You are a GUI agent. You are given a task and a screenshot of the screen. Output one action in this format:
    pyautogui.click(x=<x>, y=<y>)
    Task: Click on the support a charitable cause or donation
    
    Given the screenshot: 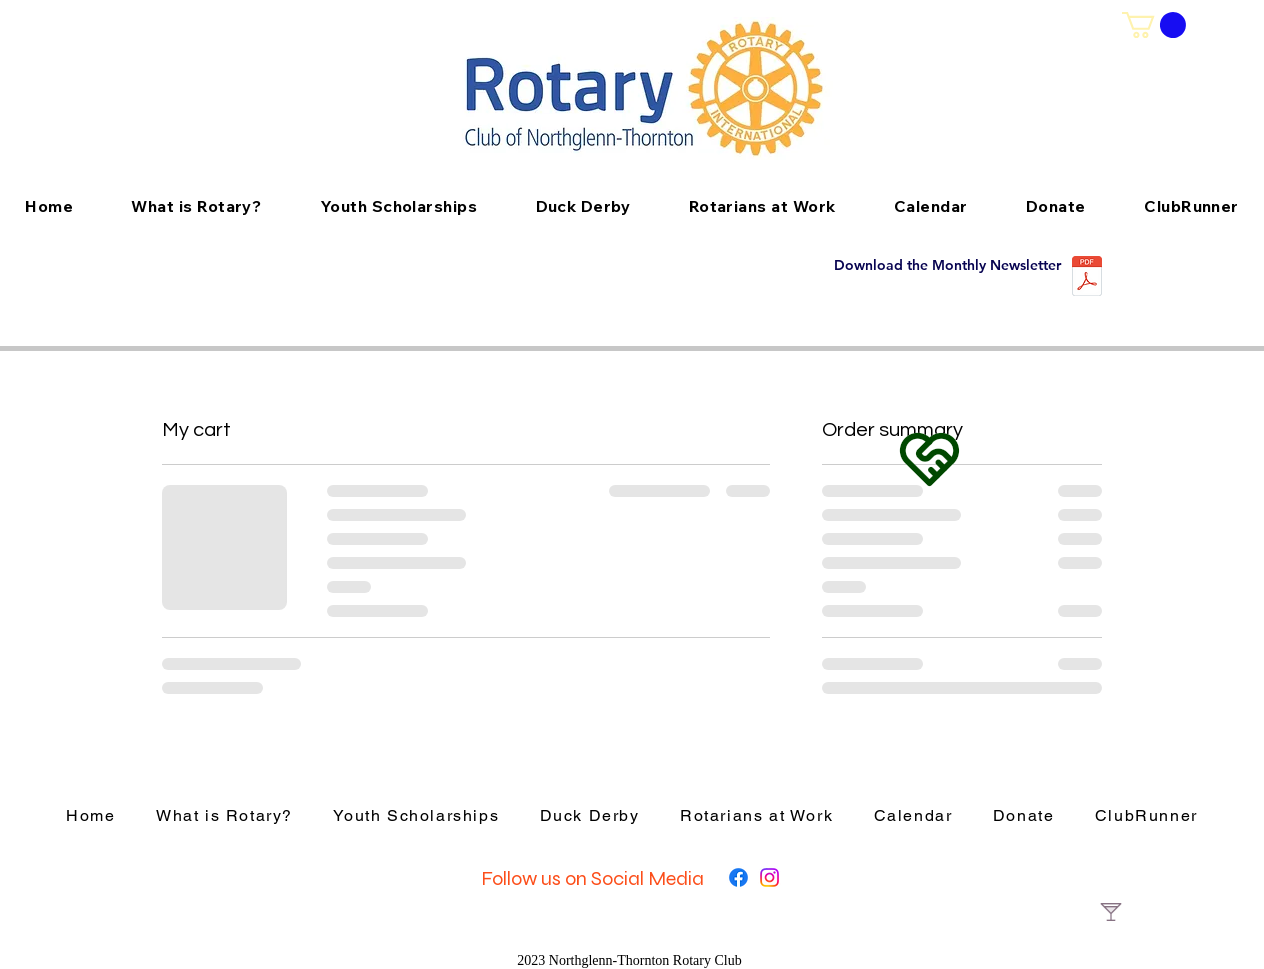 What is the action you would take?
    pyautogui.click(x=929, y=459)
    